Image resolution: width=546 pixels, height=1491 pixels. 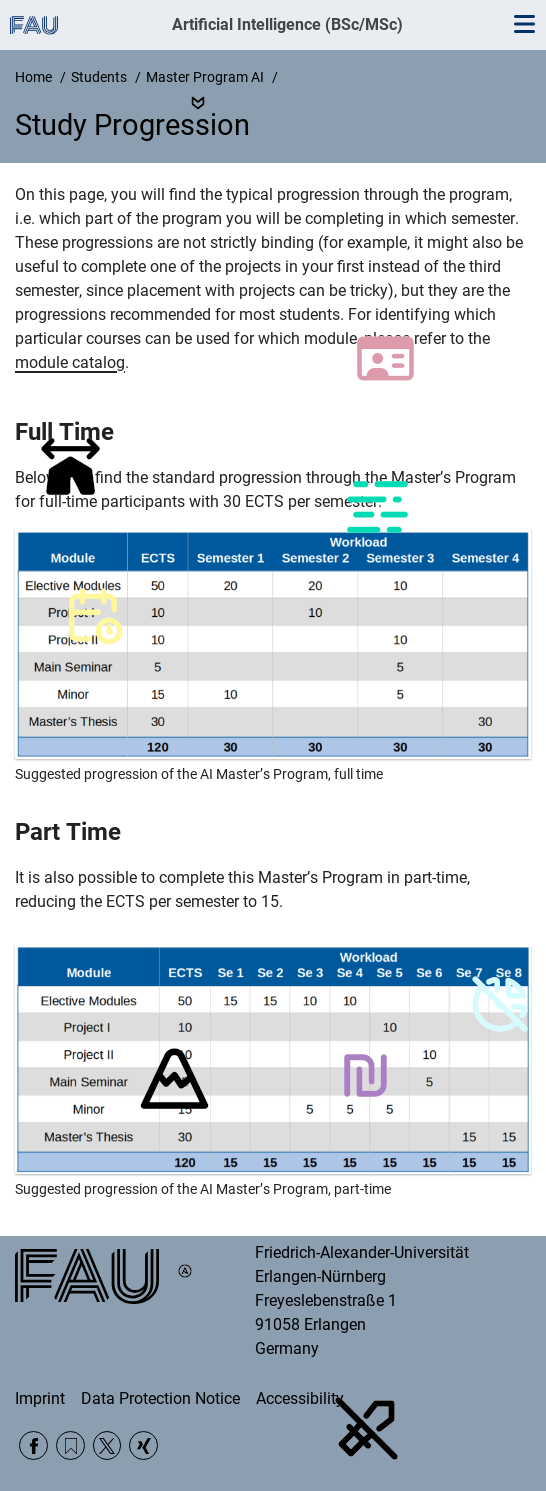 I want to click on disable pie chart visualization, so click(x=500, y=1004).